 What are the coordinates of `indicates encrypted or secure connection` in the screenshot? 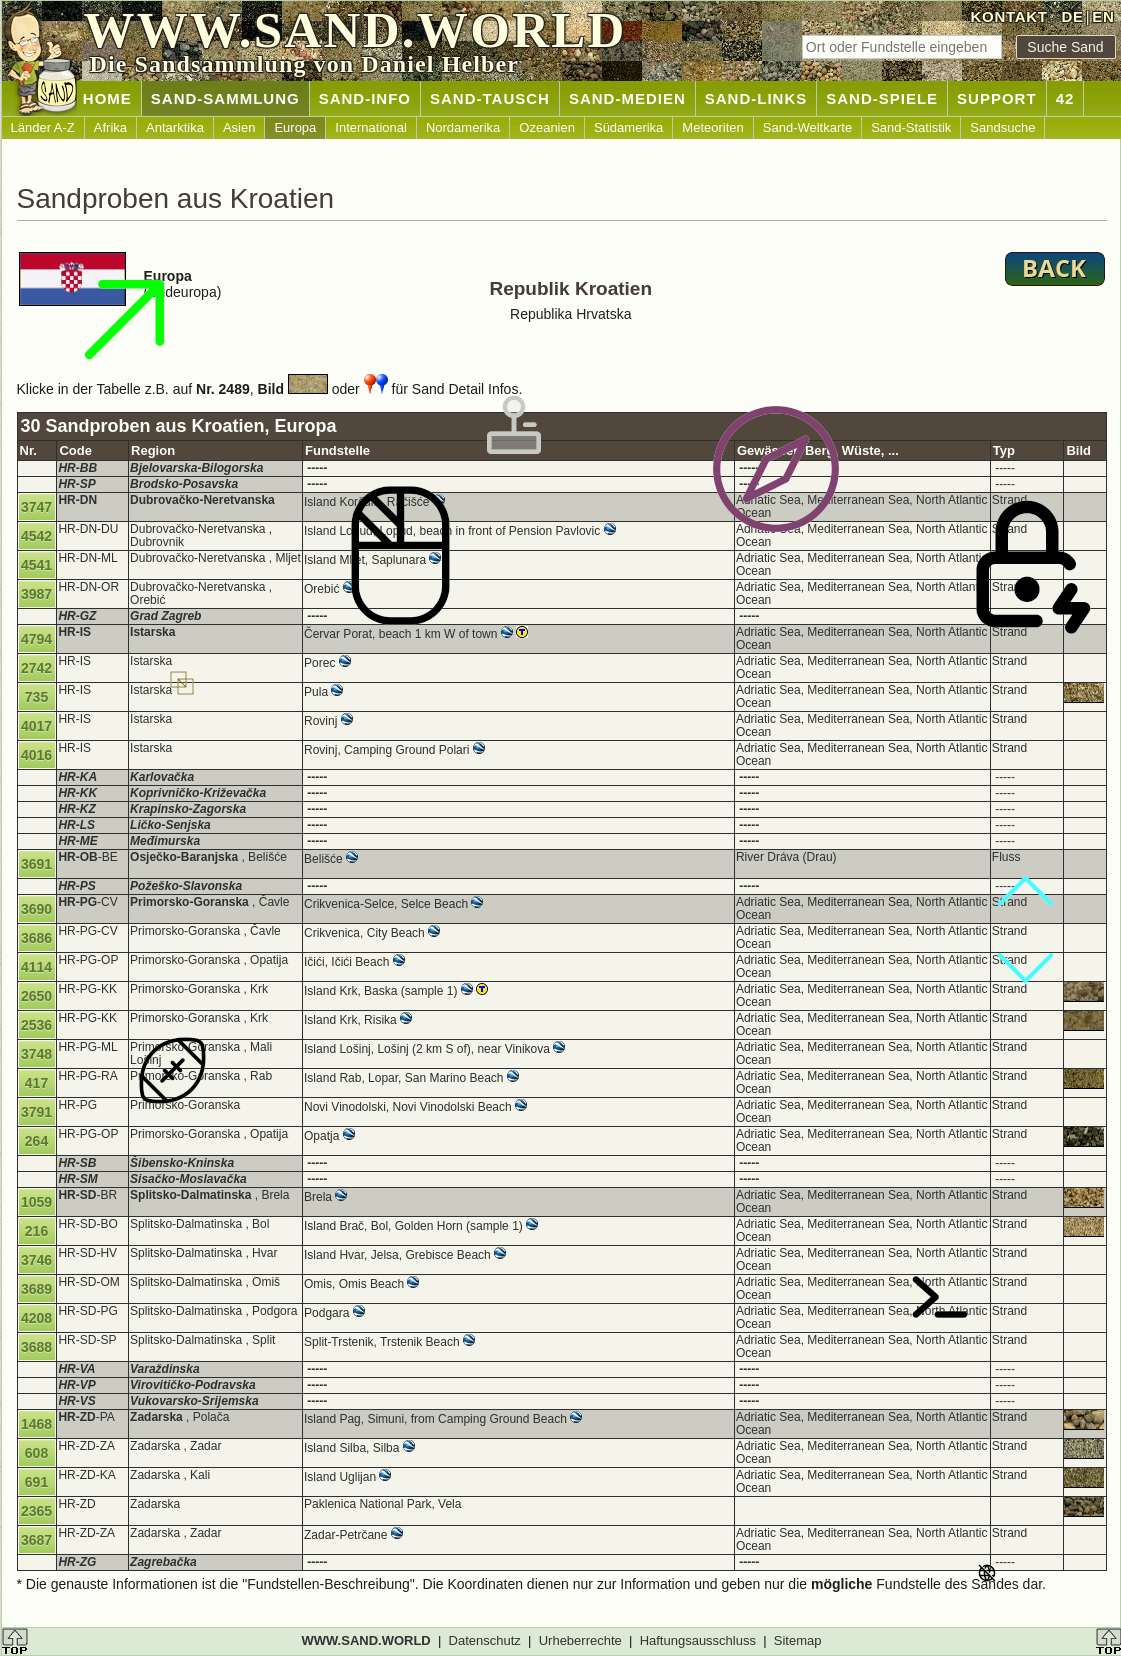 It's located at (1027, 564).